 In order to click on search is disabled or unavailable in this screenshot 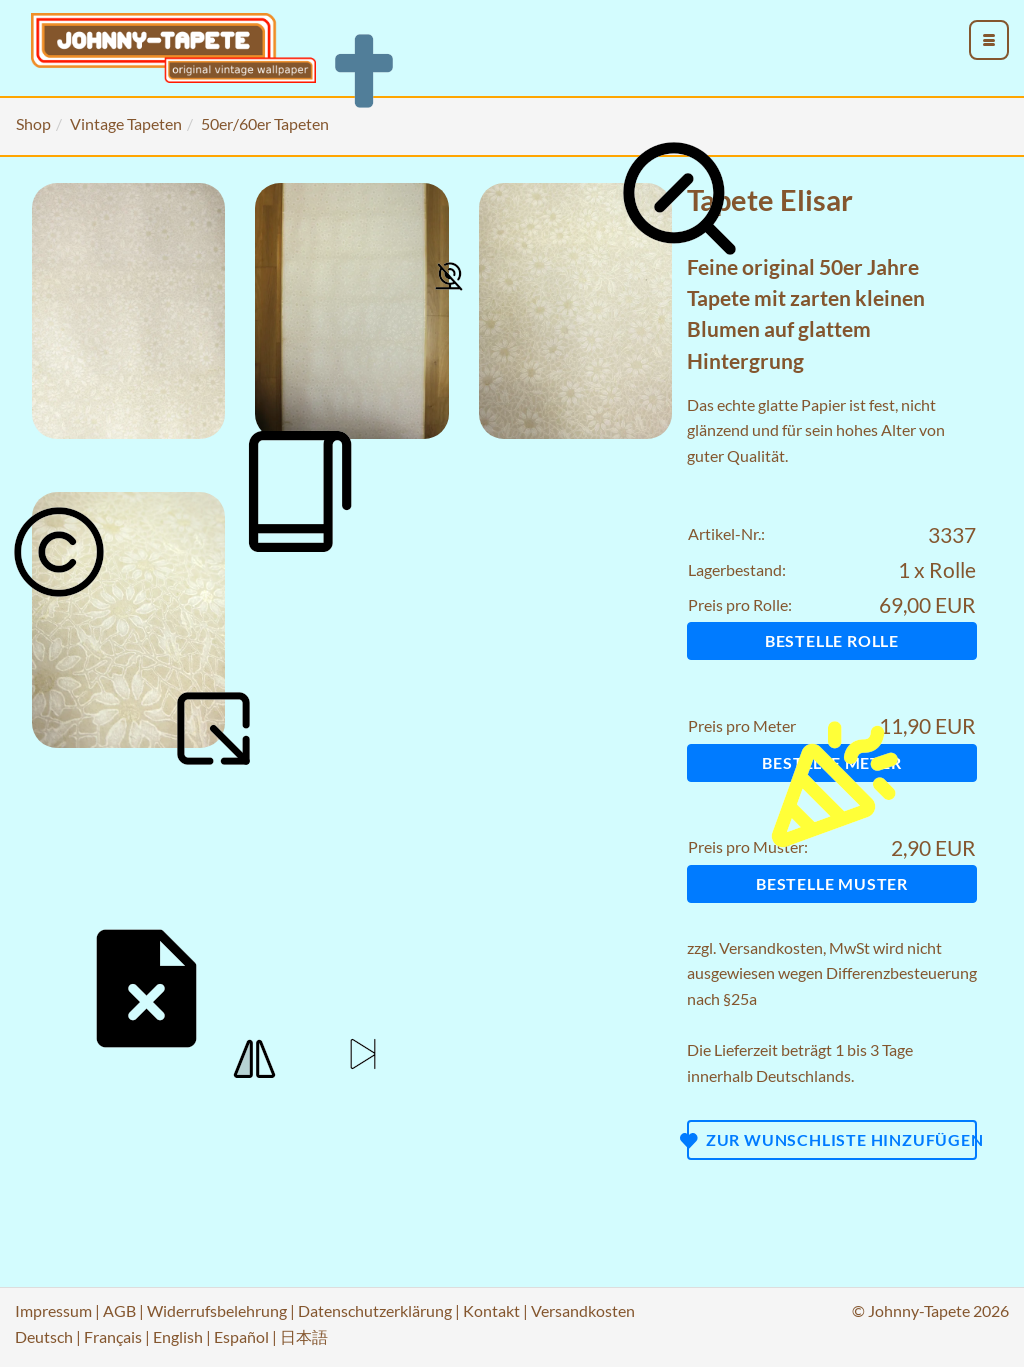, I will do `click(679, 198)`.